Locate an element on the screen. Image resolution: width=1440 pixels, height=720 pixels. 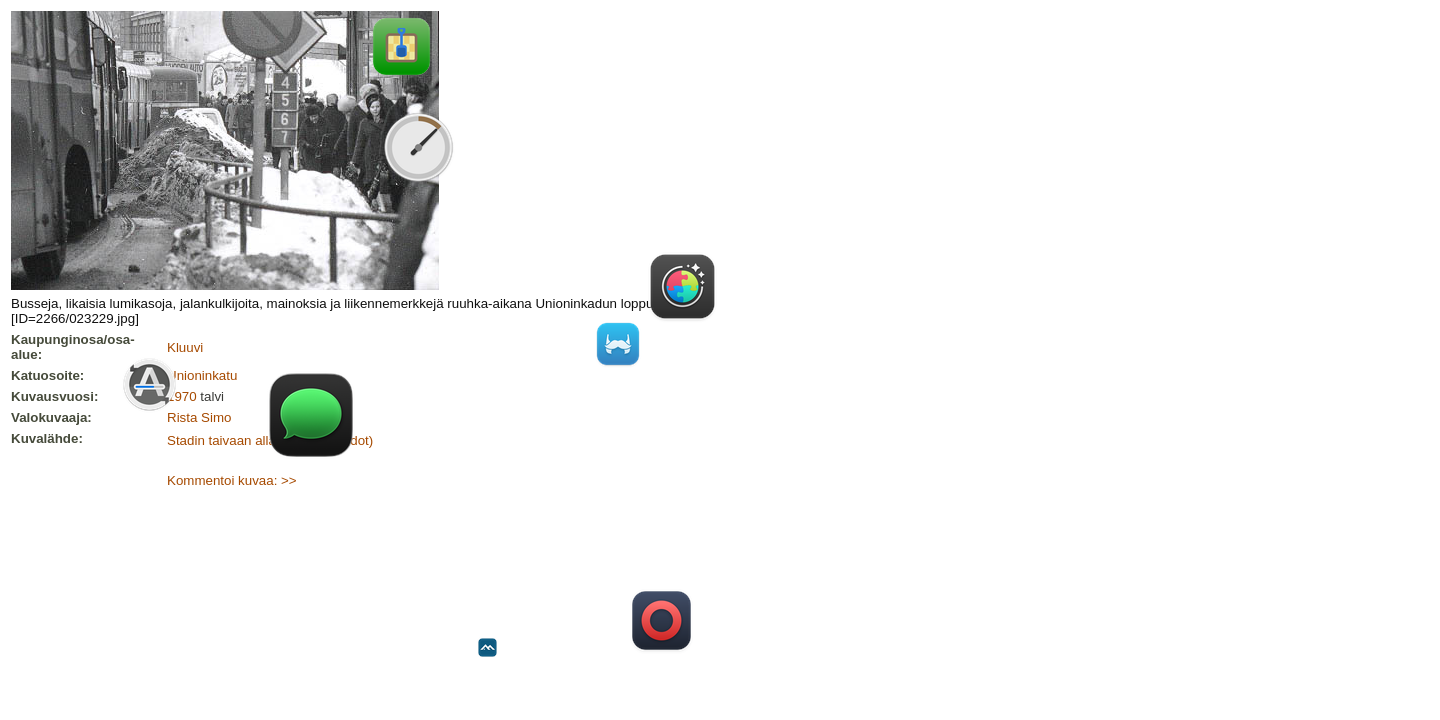
open sysprof system profiler application is located at coordinates (418, 147).